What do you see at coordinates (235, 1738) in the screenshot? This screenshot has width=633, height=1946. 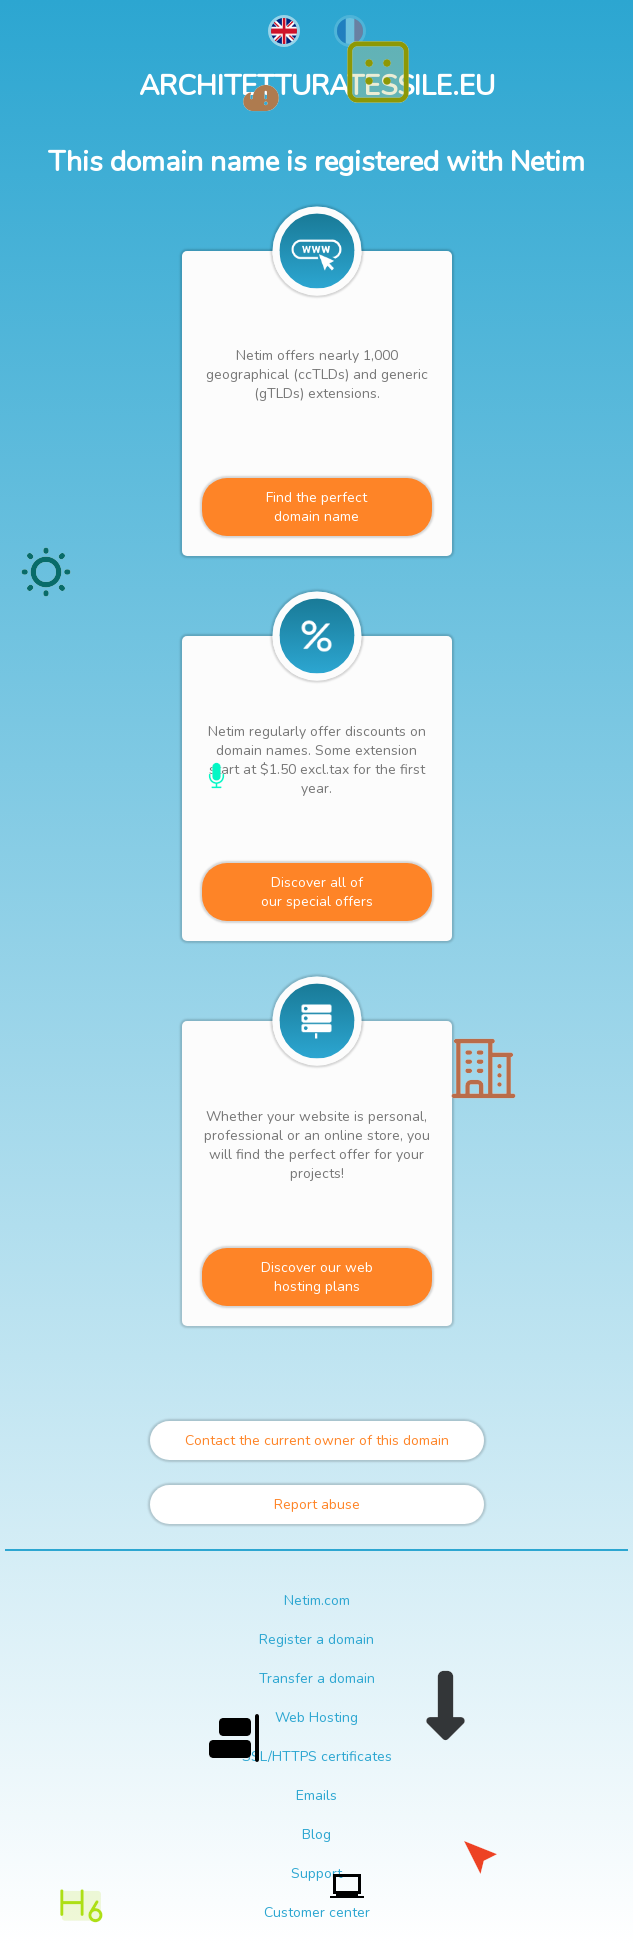 I see `align content to the right` at bounding box center [235, 1738].